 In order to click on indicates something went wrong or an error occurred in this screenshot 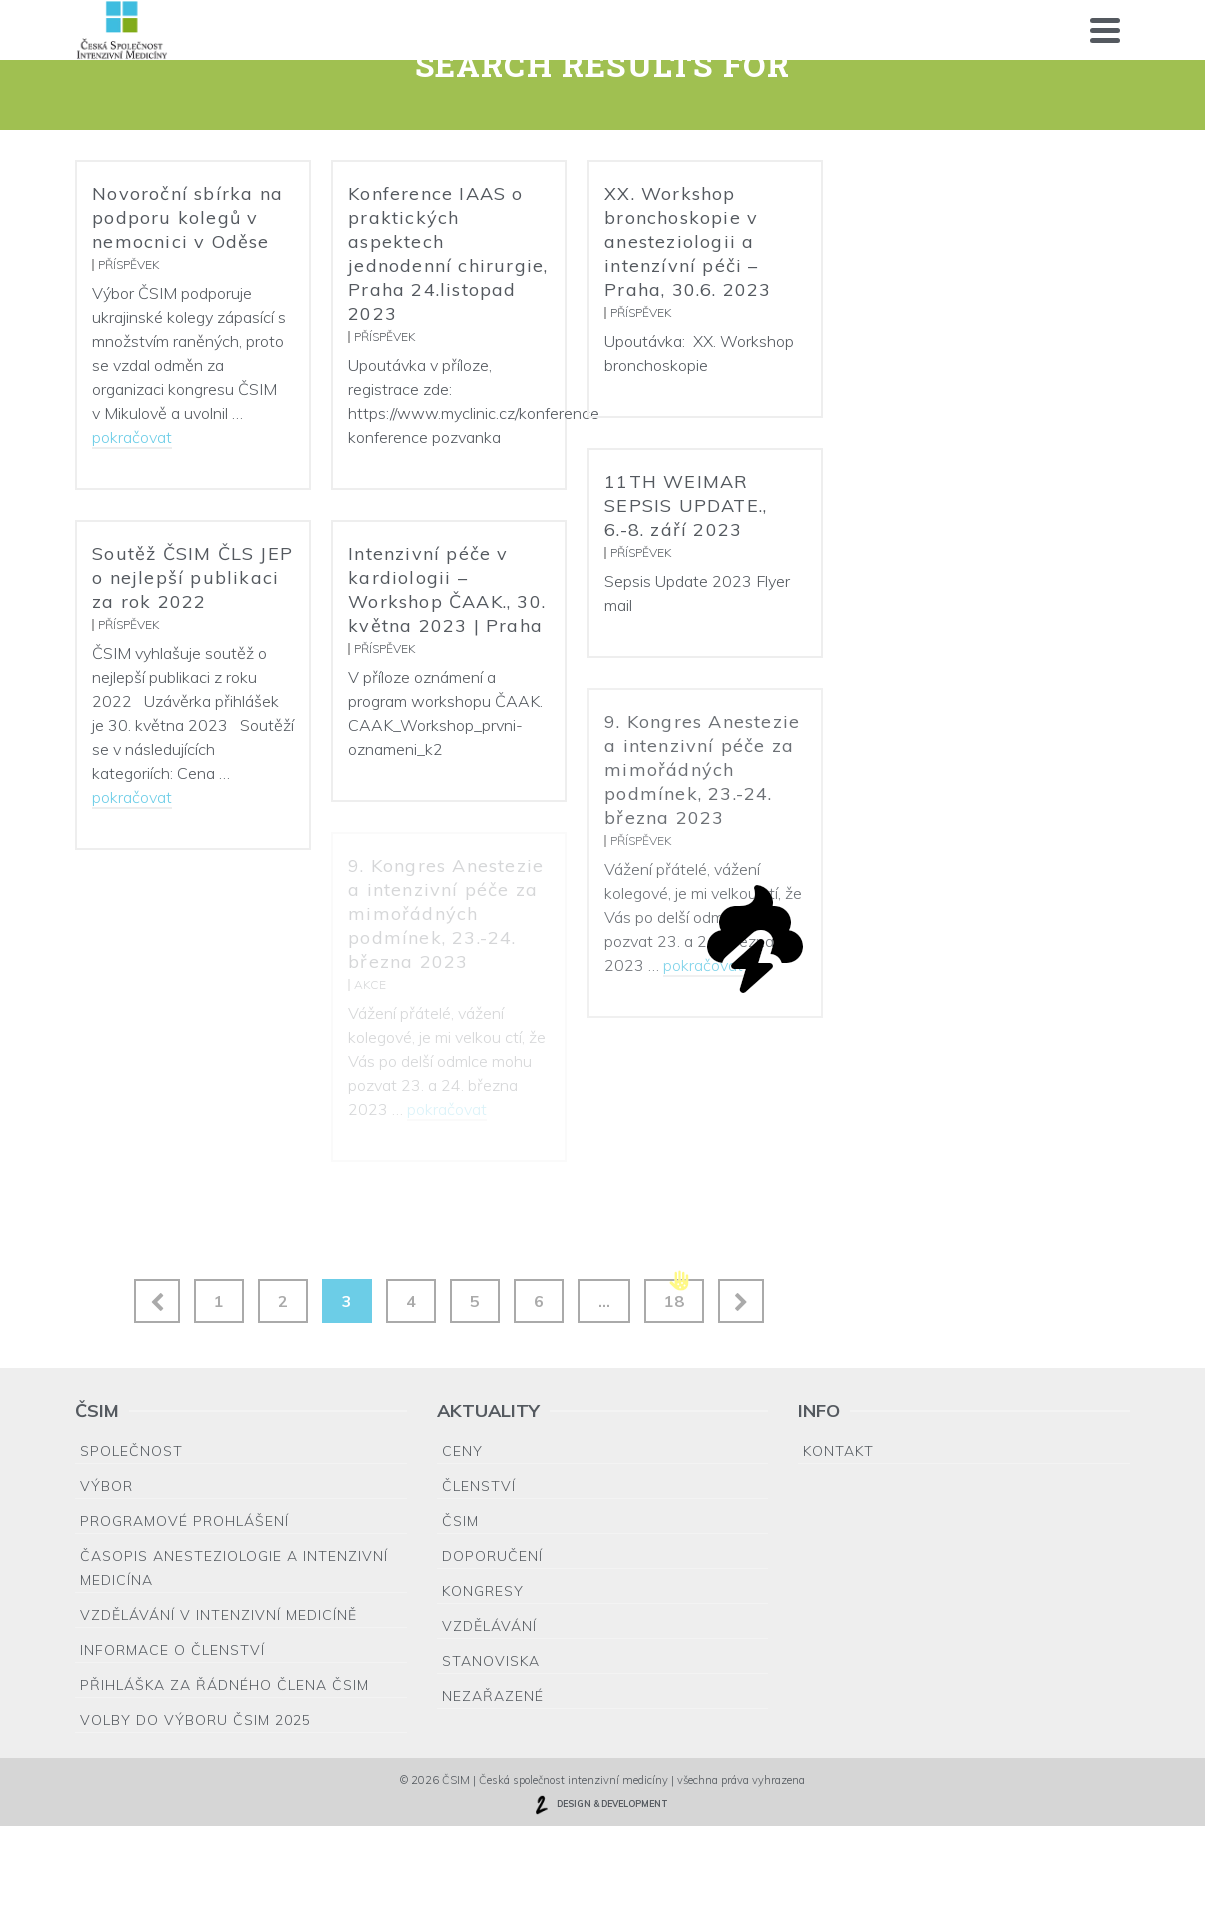, I will do `click(755, 939)`.